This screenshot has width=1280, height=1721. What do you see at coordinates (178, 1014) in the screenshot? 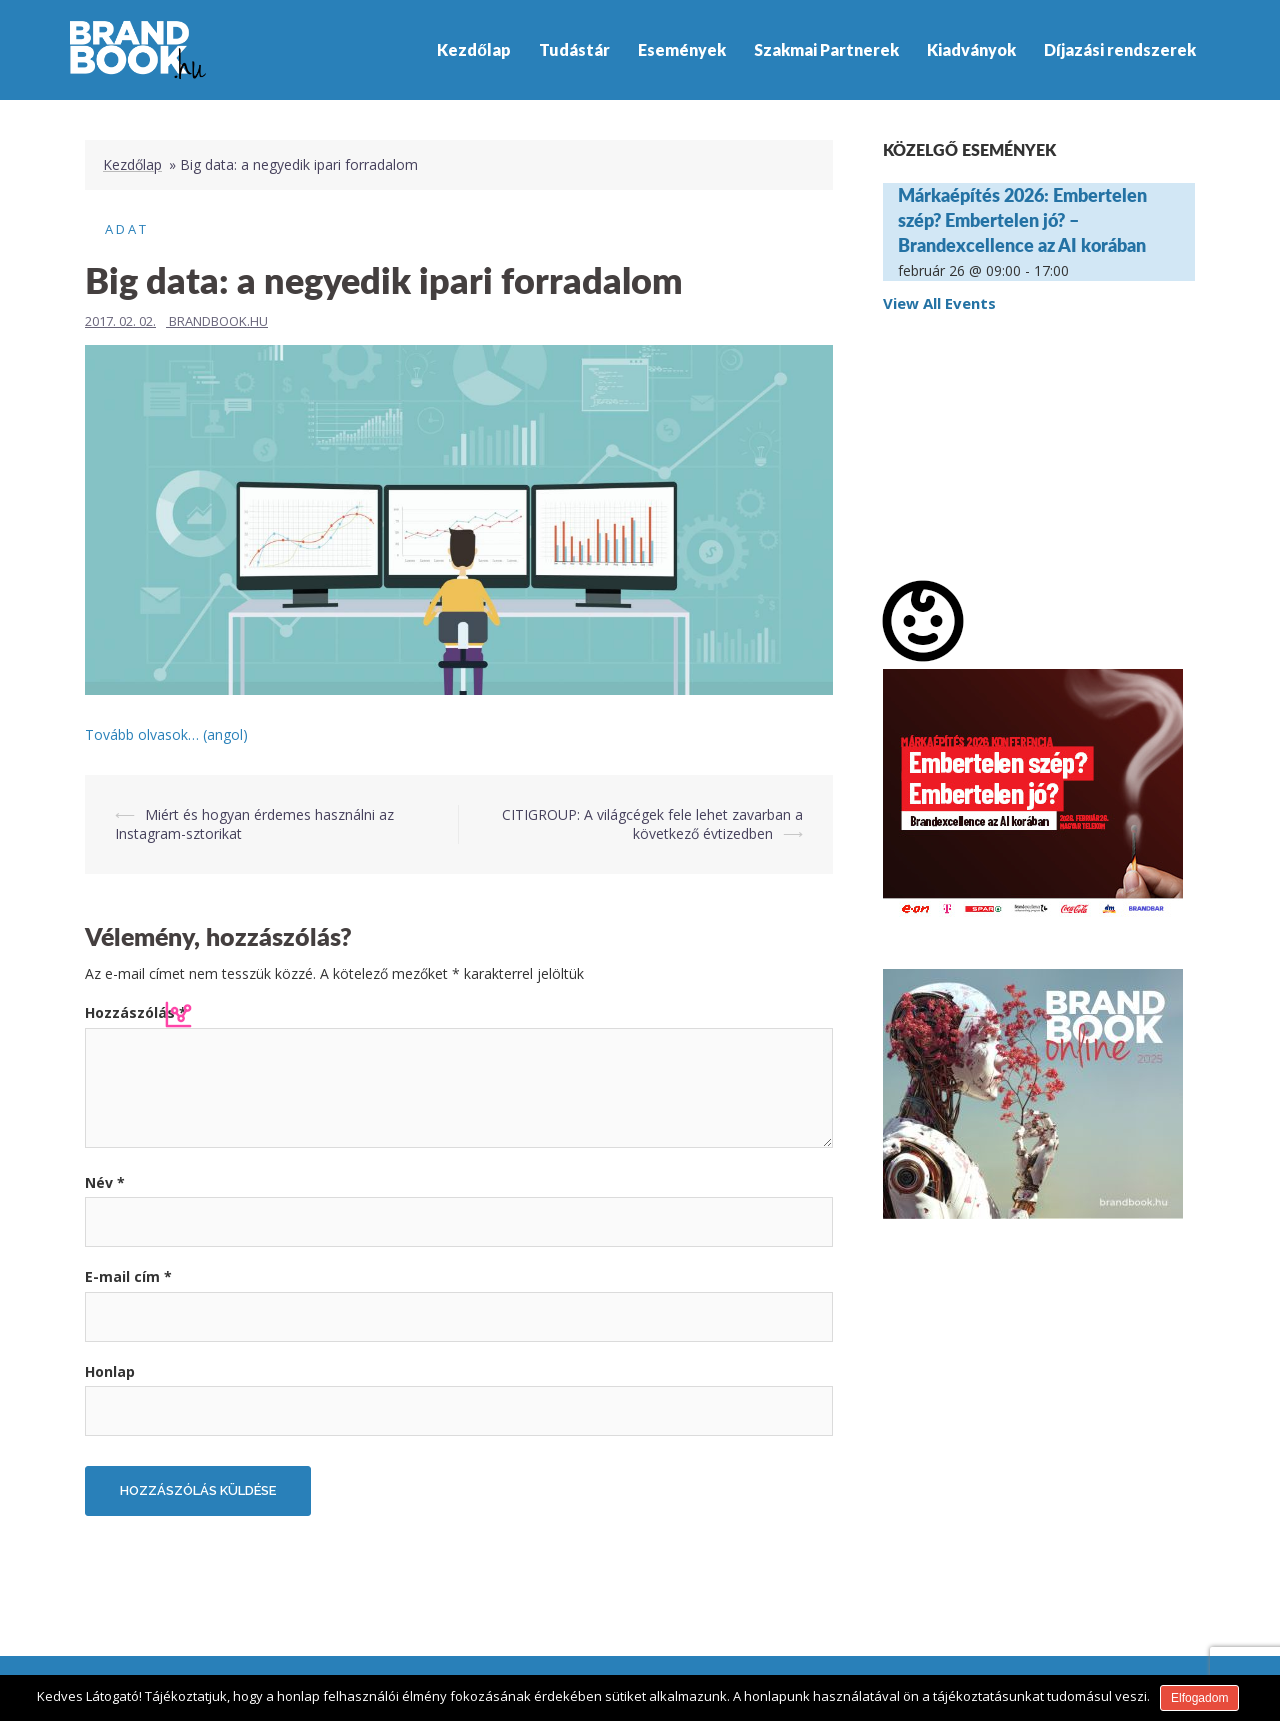
I see `view scatter plot or data visualization` at bounding box center [178, 1014].